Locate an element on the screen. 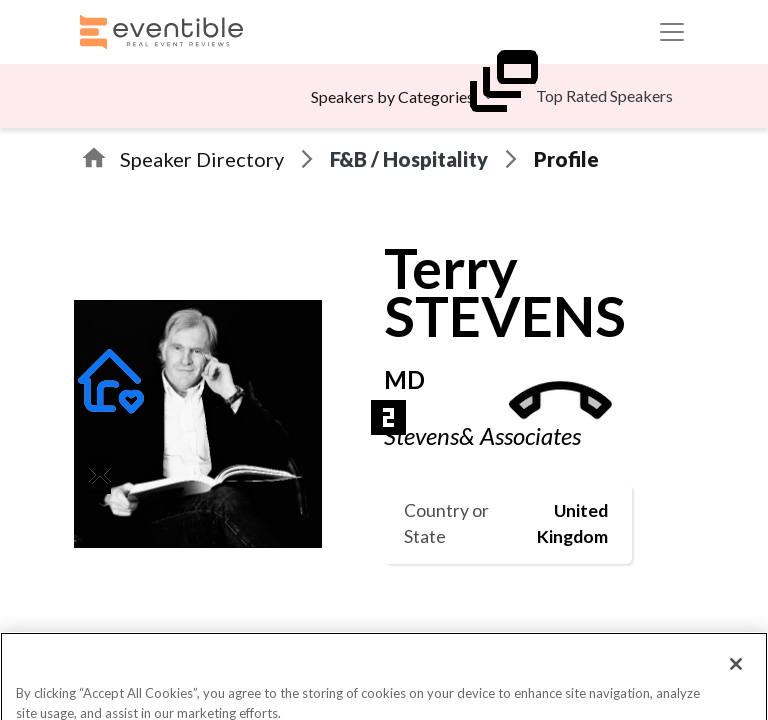 This screenshot has height=720, width=768. end the current phone call is located at coordinates (560, 402).